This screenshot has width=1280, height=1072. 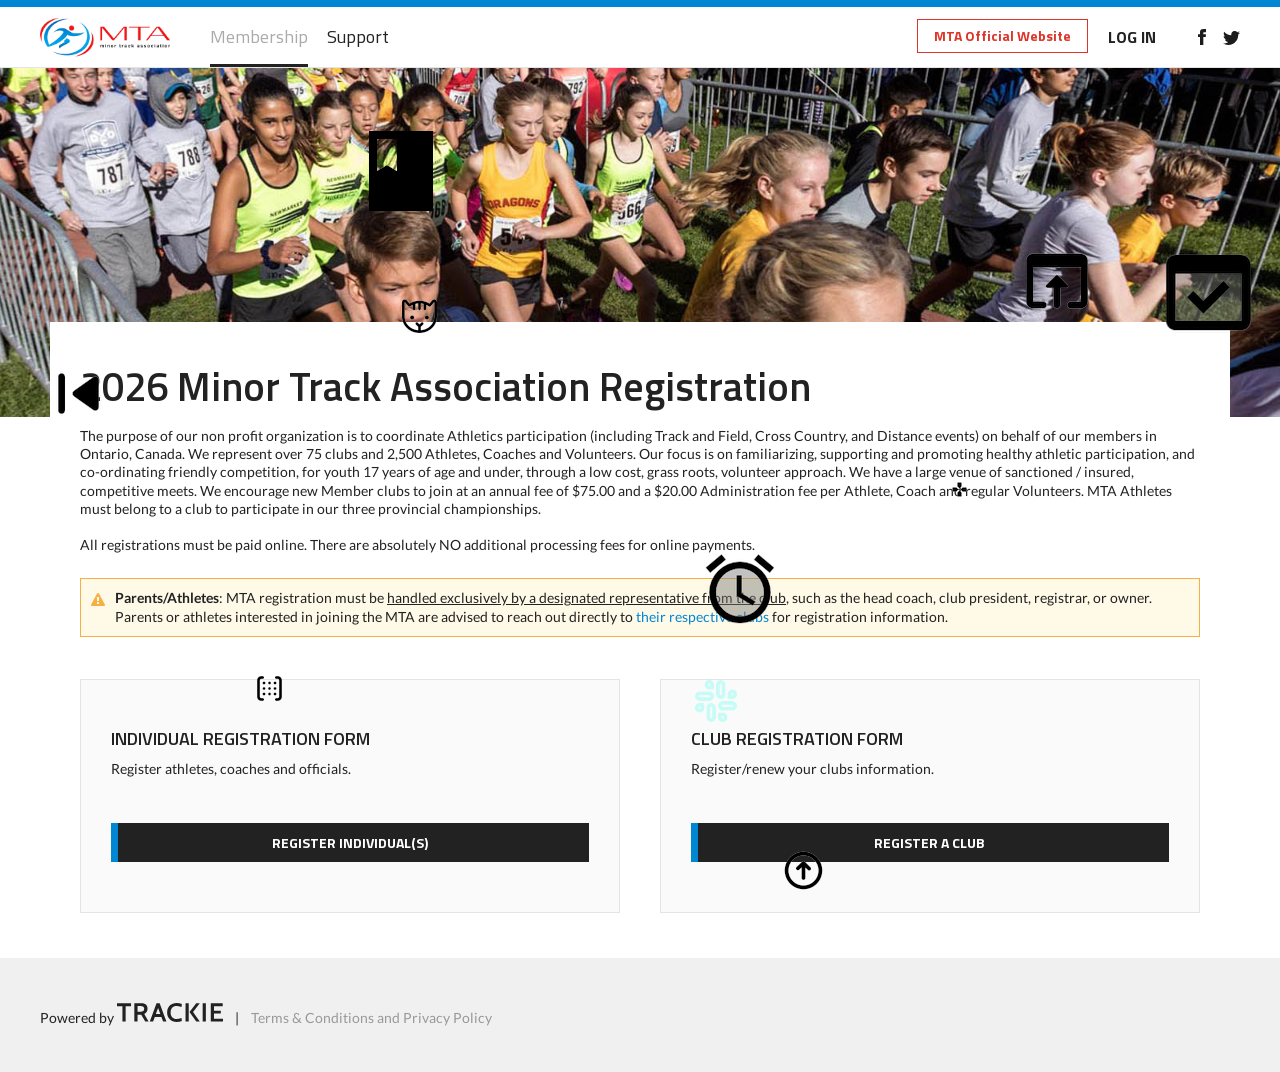 I want to click on view data in matrix or grid format, so click(x=269, y=688).